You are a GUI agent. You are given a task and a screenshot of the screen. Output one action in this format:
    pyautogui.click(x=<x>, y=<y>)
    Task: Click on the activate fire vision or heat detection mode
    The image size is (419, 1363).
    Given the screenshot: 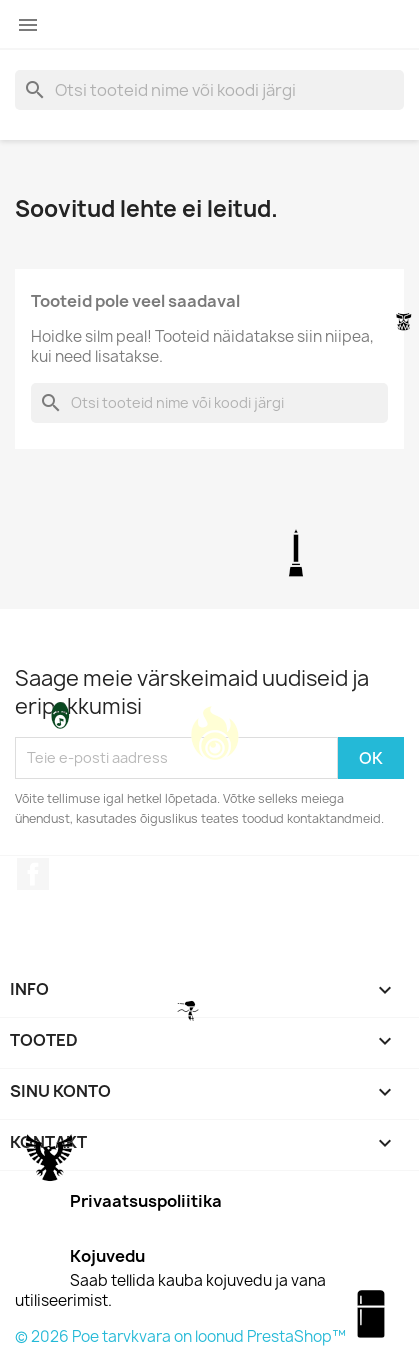 What is the action you would take?
    pyautogui.click(x=214, y=733)
    